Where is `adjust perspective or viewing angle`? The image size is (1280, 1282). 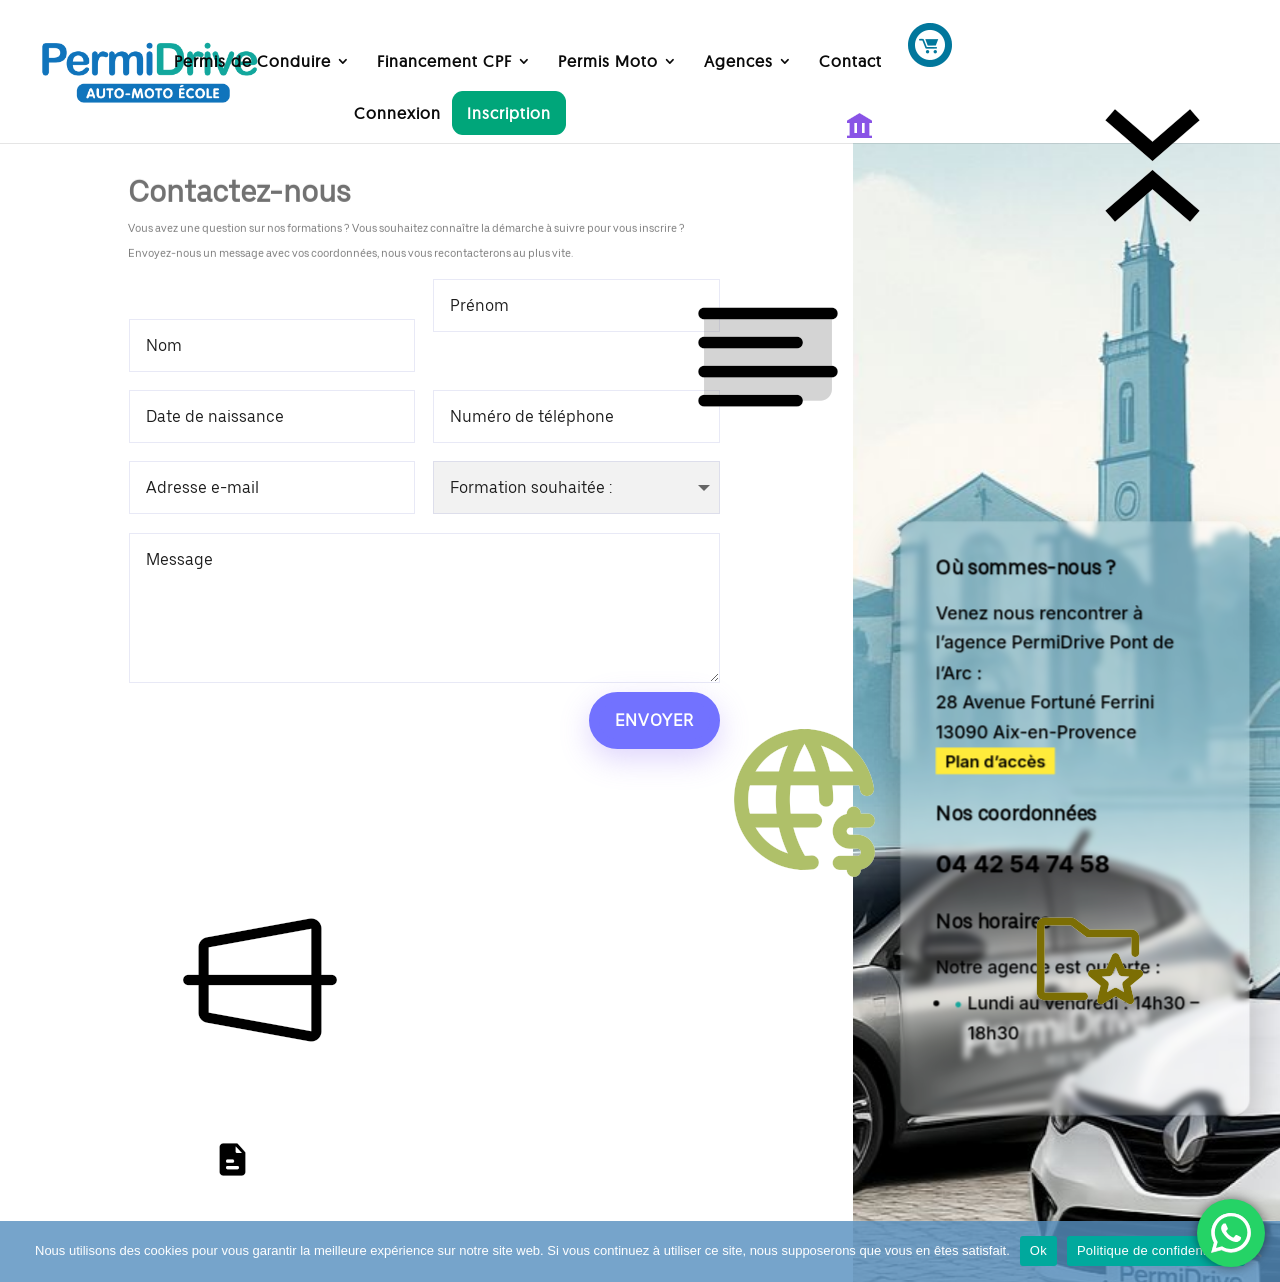 adjust perspective or viewing angle is located at coordinates (260, 980).